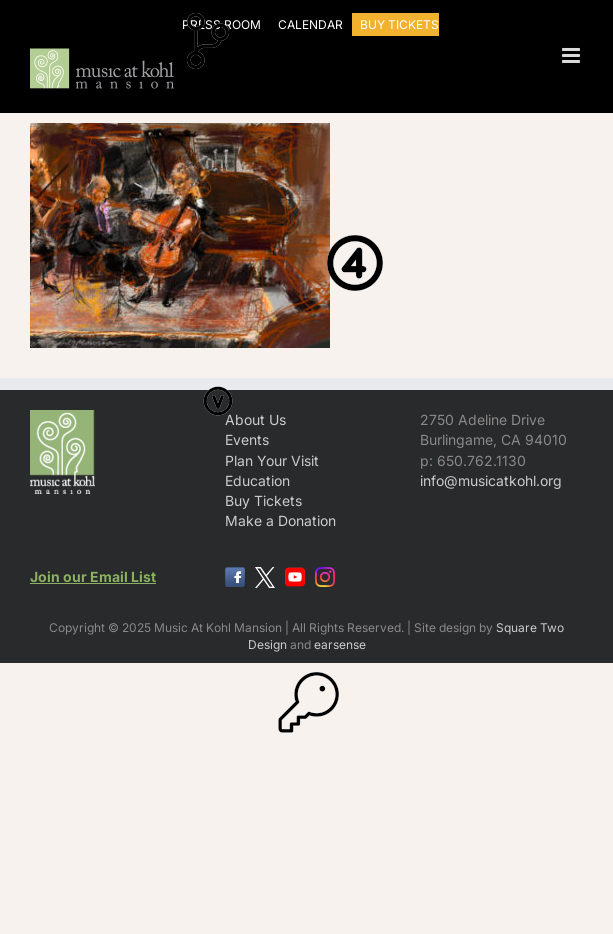  What do you see at coordinates (208, 41) in the screenshot?
I see `access source control or version history` at bounding box center [208, 41].